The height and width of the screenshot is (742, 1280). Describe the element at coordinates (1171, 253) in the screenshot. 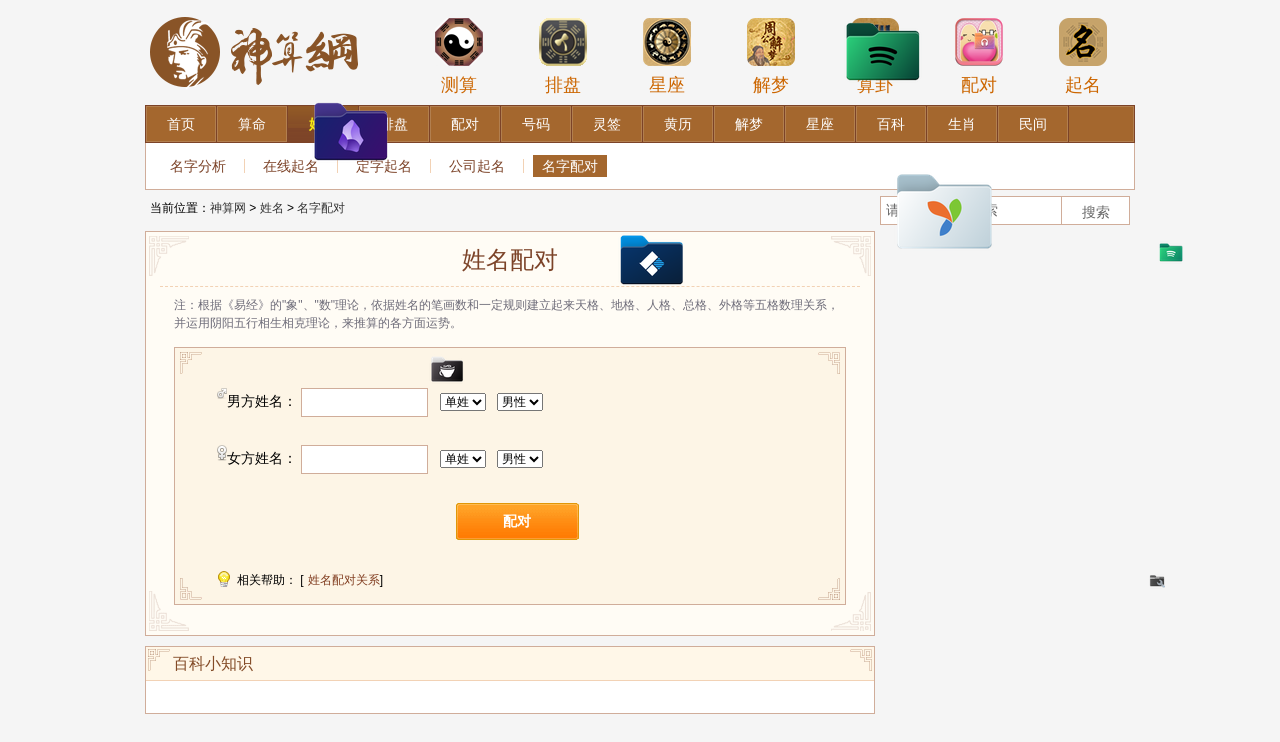

I see `open folder containing Spotify downloads` at that location.